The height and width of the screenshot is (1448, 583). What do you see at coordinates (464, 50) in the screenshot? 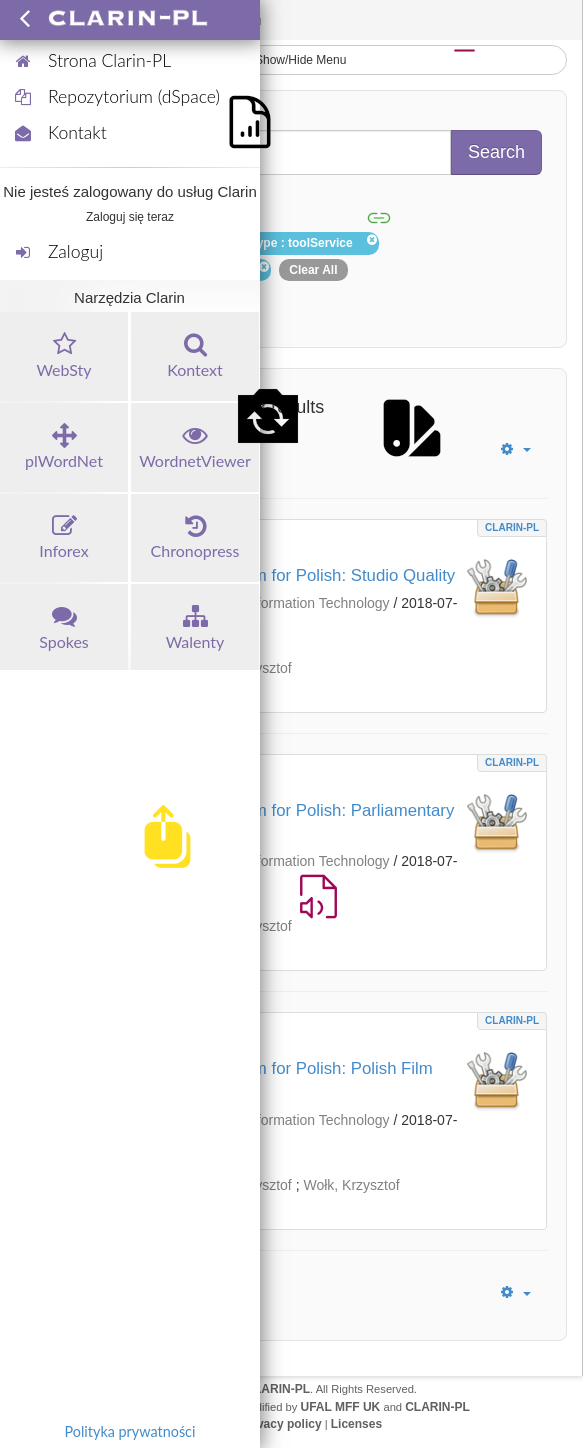
I see `decrease quantity or value` at bounding box center [464, 50].